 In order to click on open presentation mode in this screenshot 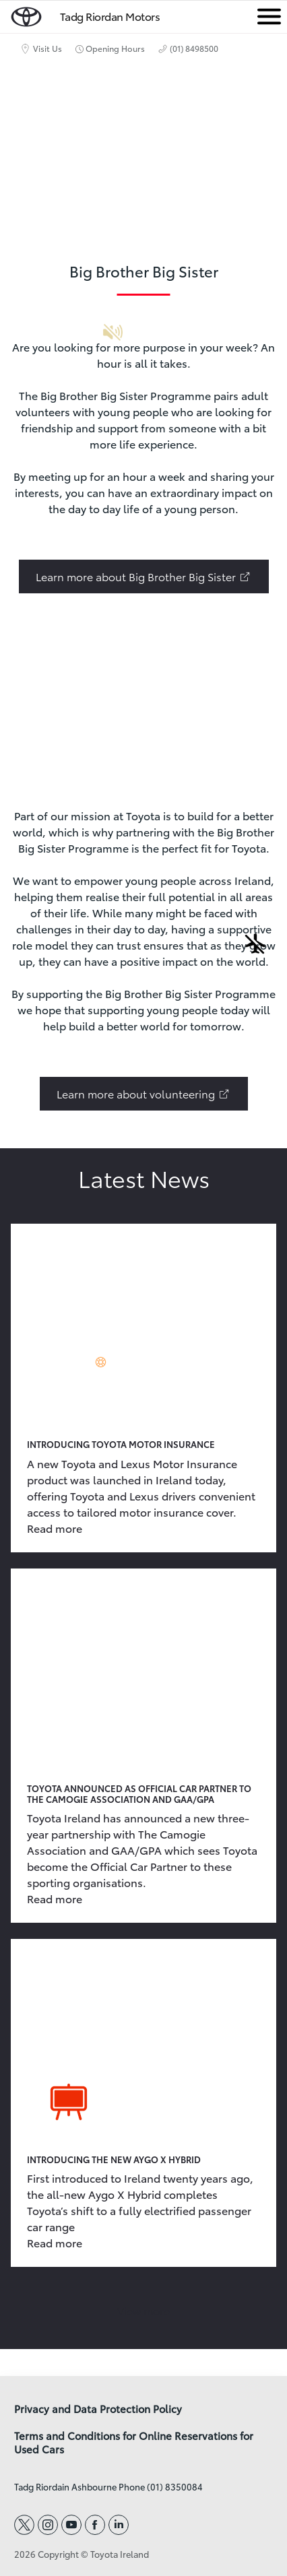, I will do `click(69, 2102)`.